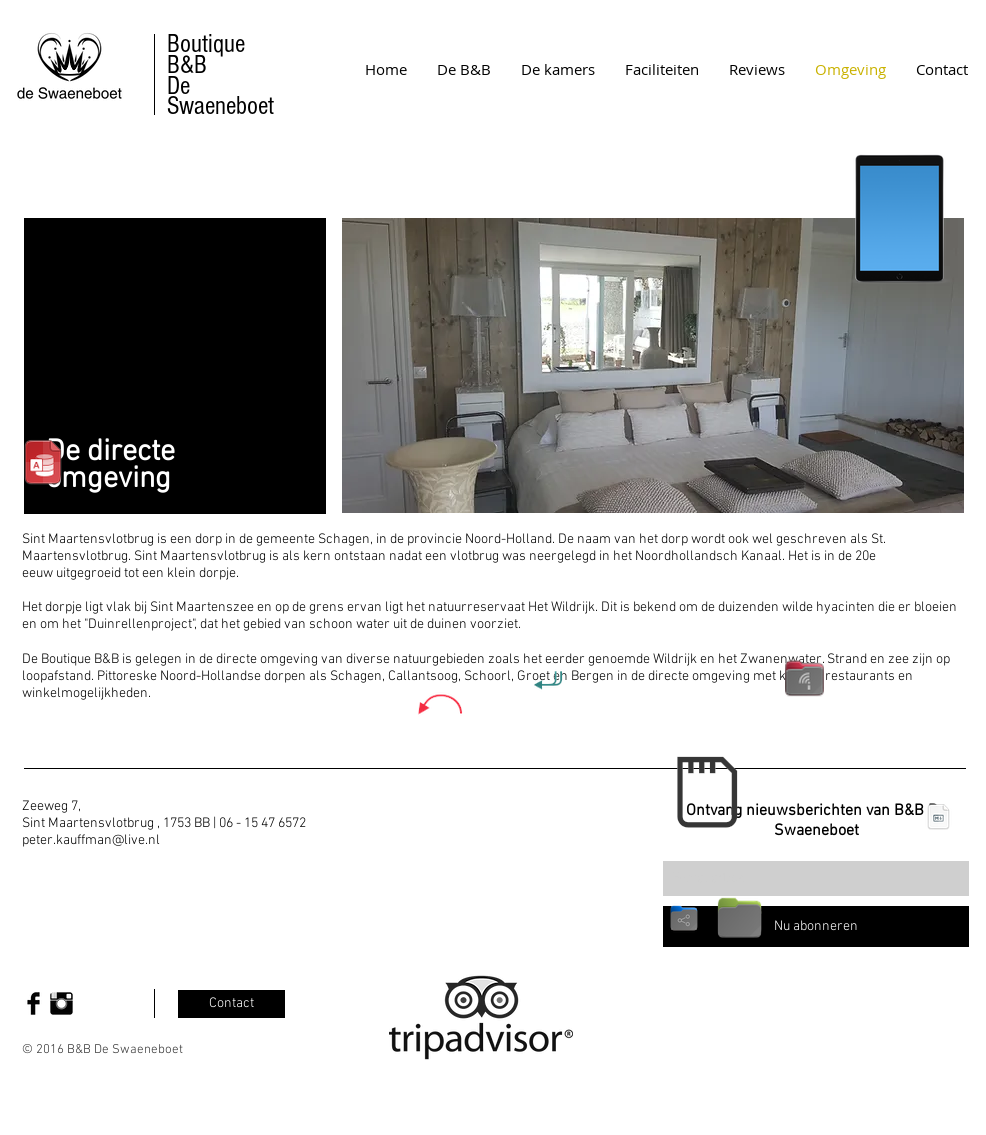 This screenshot has width=986, height=1135. I want to click on reply to all recipients of an email, so click(547, 678).